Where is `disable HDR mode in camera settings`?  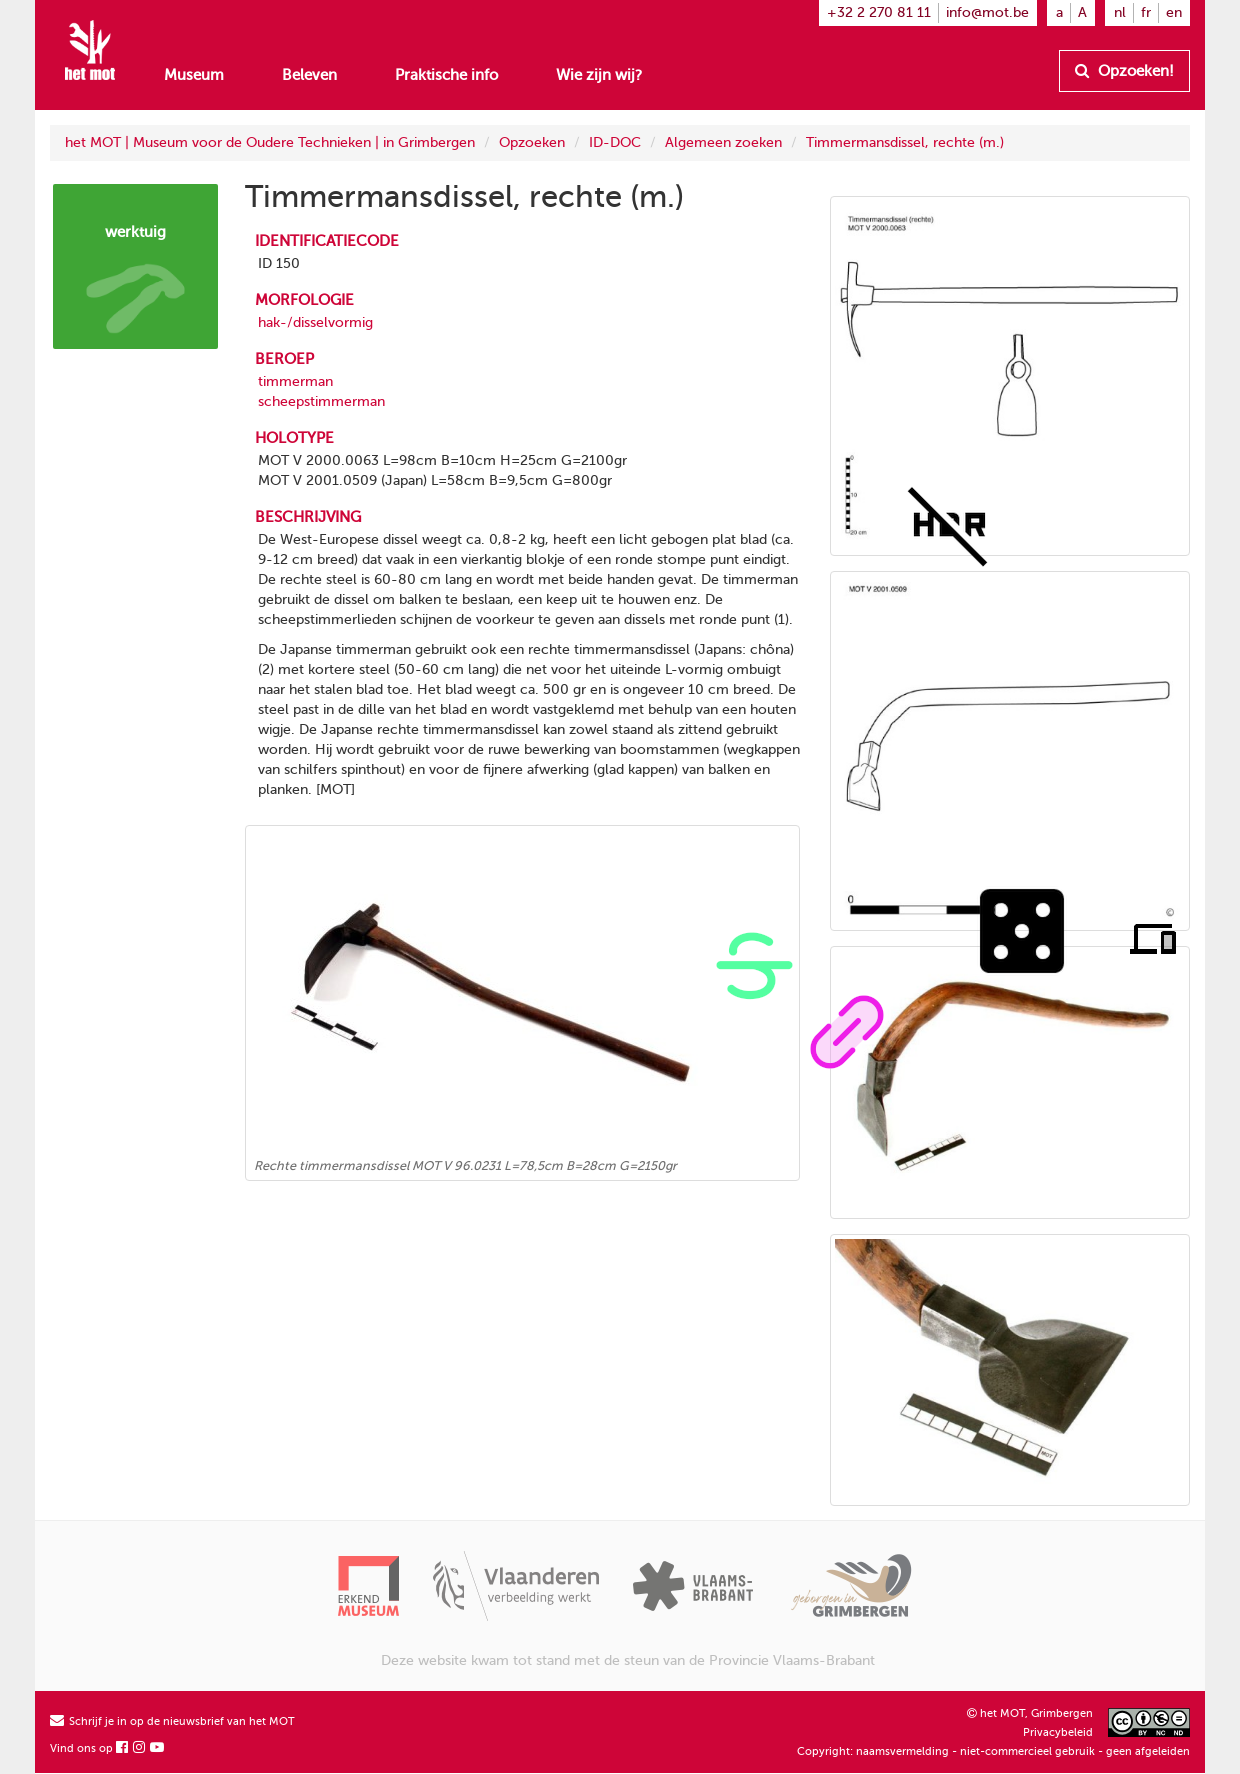
disable HDR mode in camera settings is located at coordinates (949, 524).